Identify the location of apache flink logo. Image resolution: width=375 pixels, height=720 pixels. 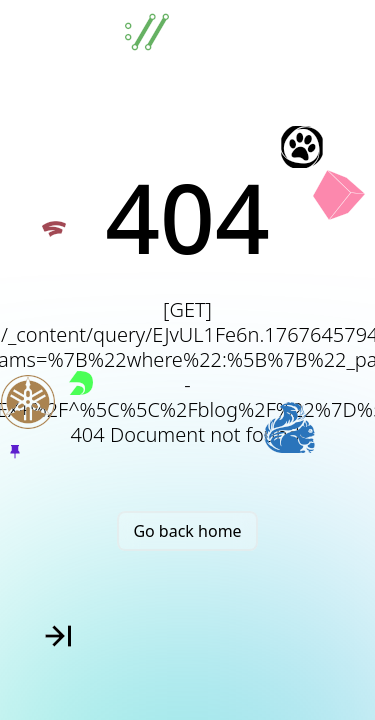
(289, 427).